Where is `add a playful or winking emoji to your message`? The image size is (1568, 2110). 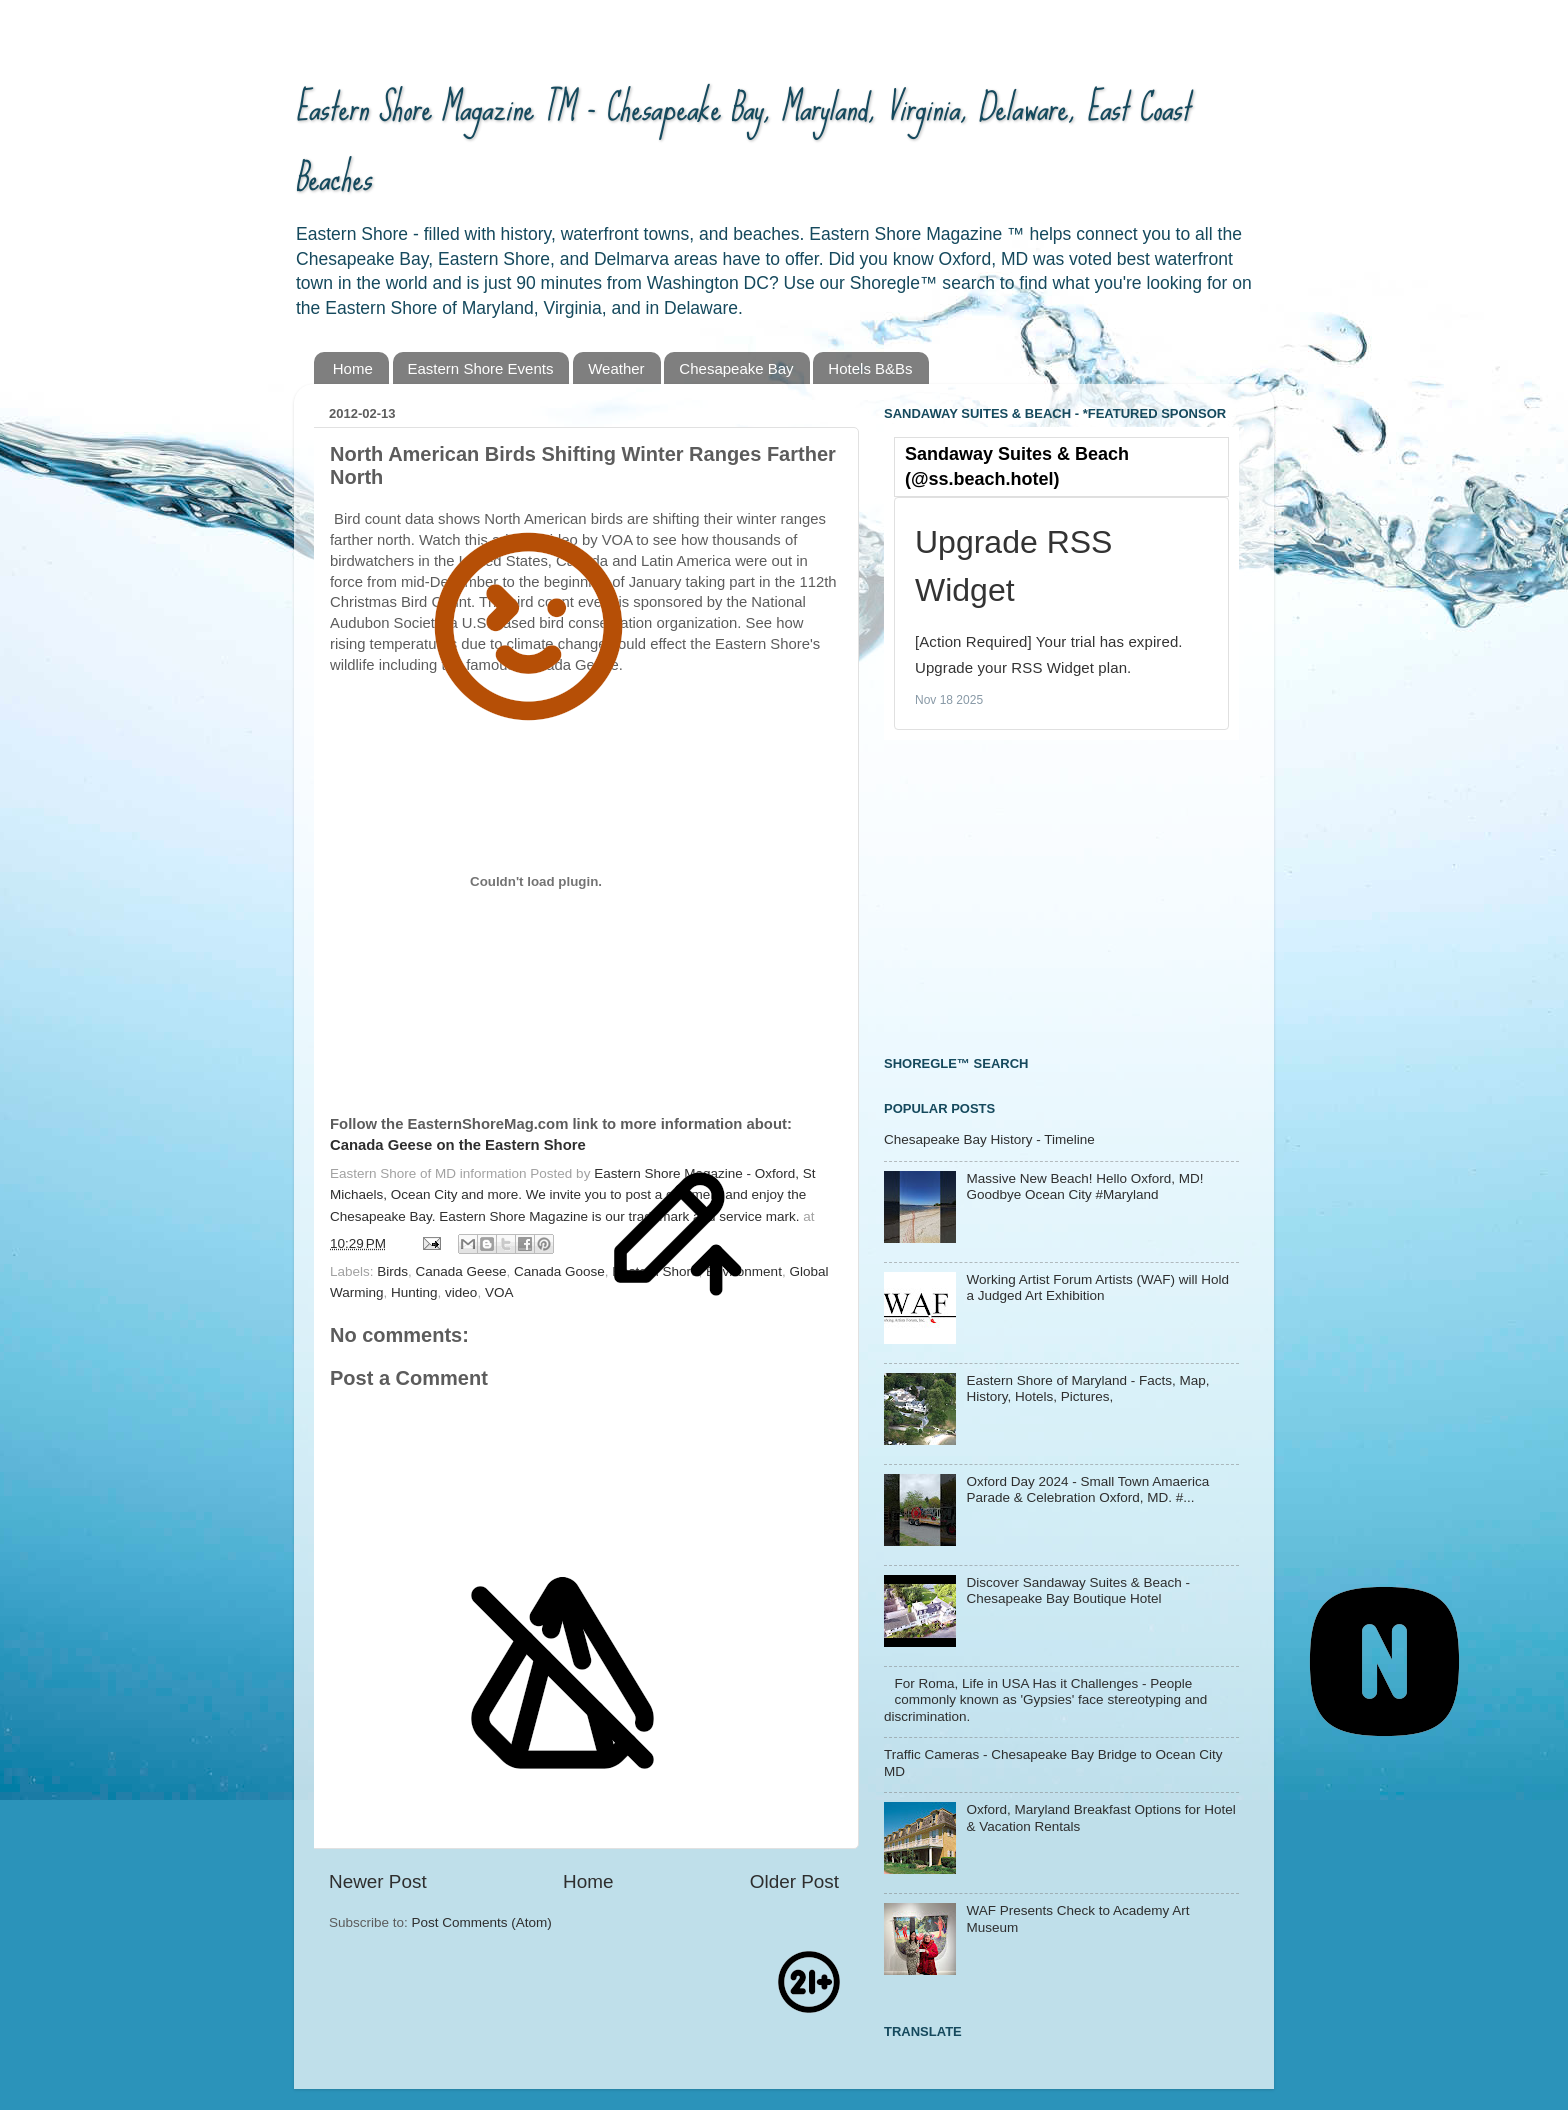
add a playful or winking emoji to your message is located at coordinates (528, 626).